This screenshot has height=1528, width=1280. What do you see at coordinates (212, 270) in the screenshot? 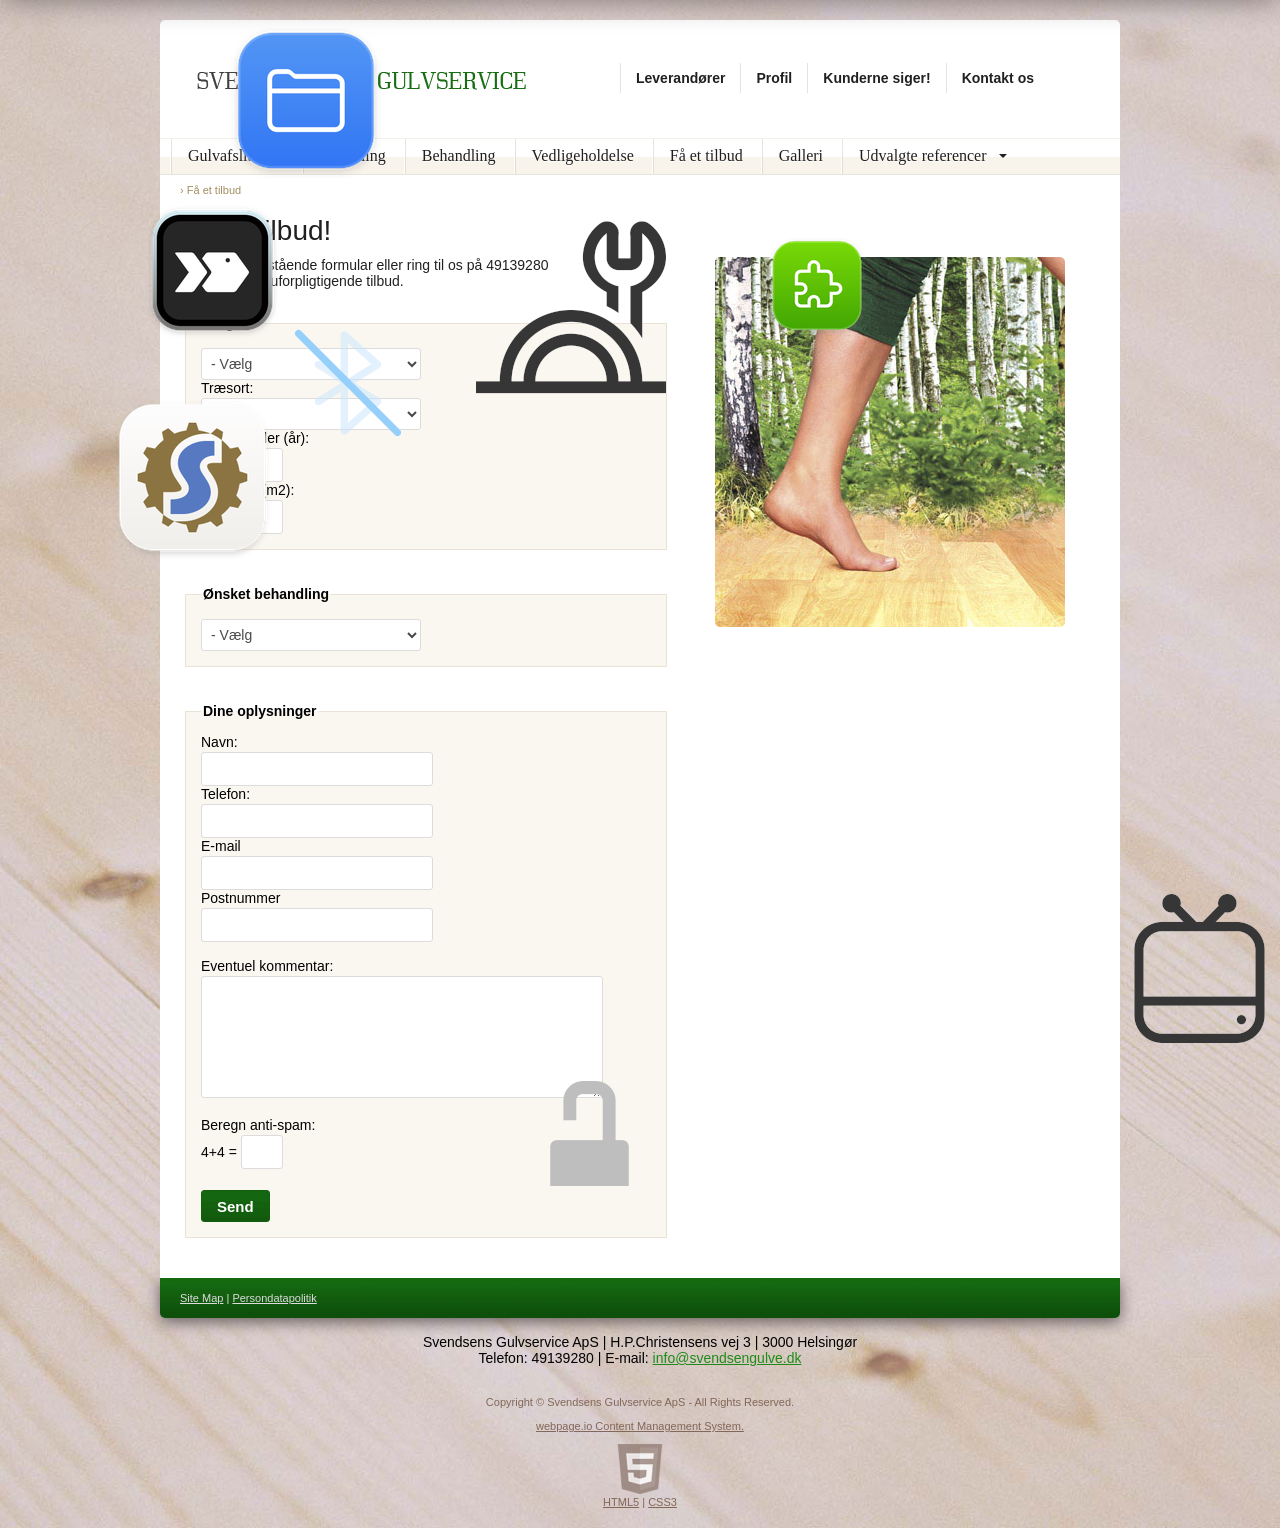
I see `open fish shell terminal application` at bounding box center [212, 270].